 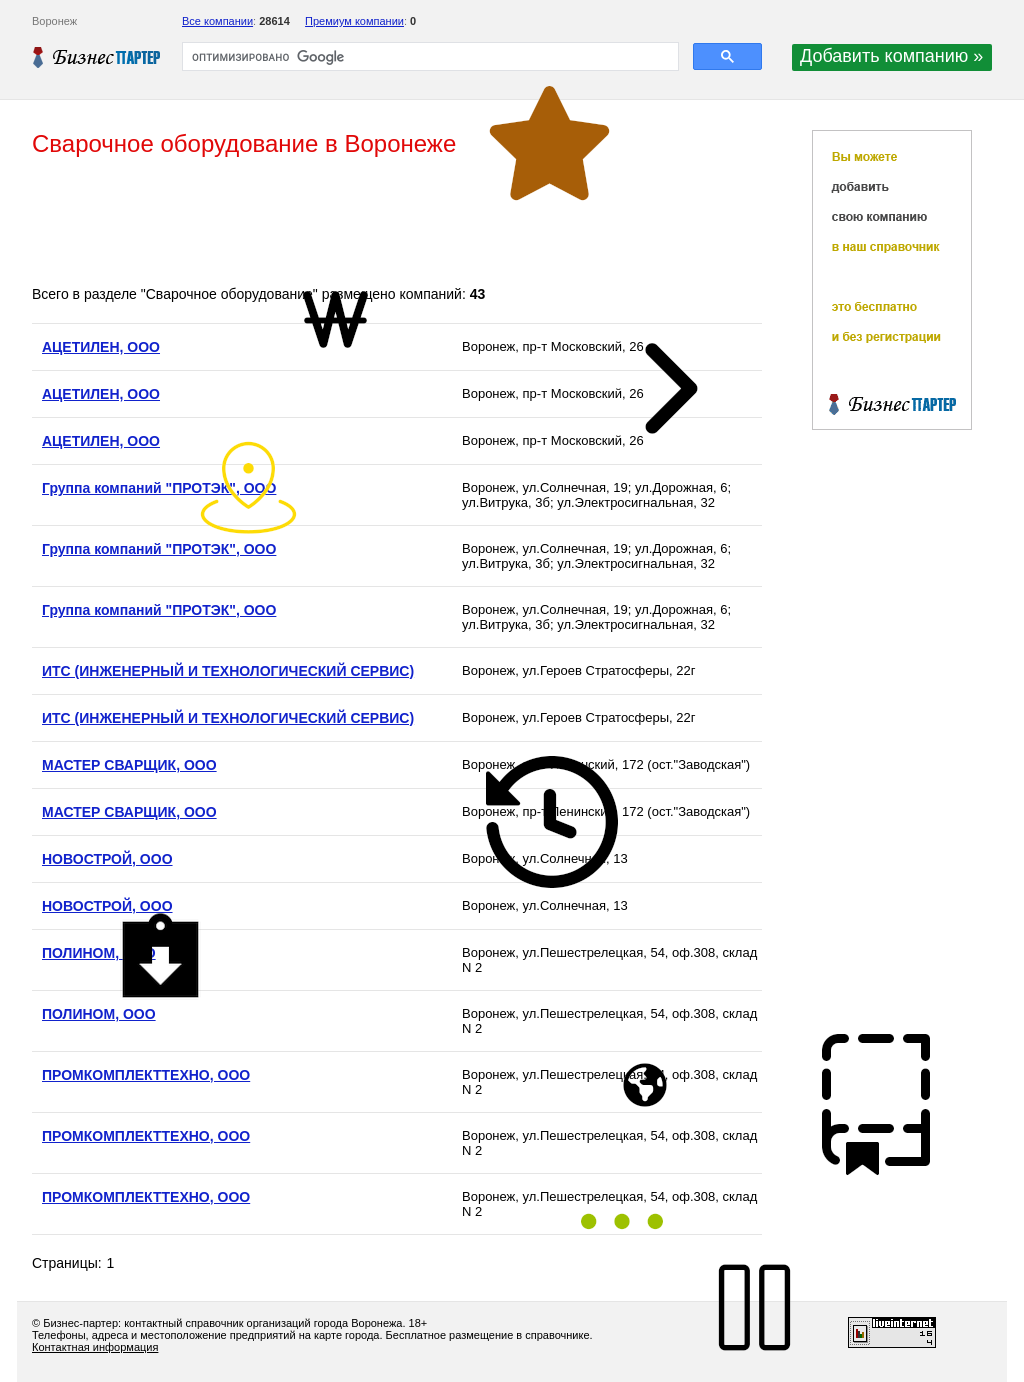 I want to click on switch to global or worldwide settings, so click(x=645, y=1085).